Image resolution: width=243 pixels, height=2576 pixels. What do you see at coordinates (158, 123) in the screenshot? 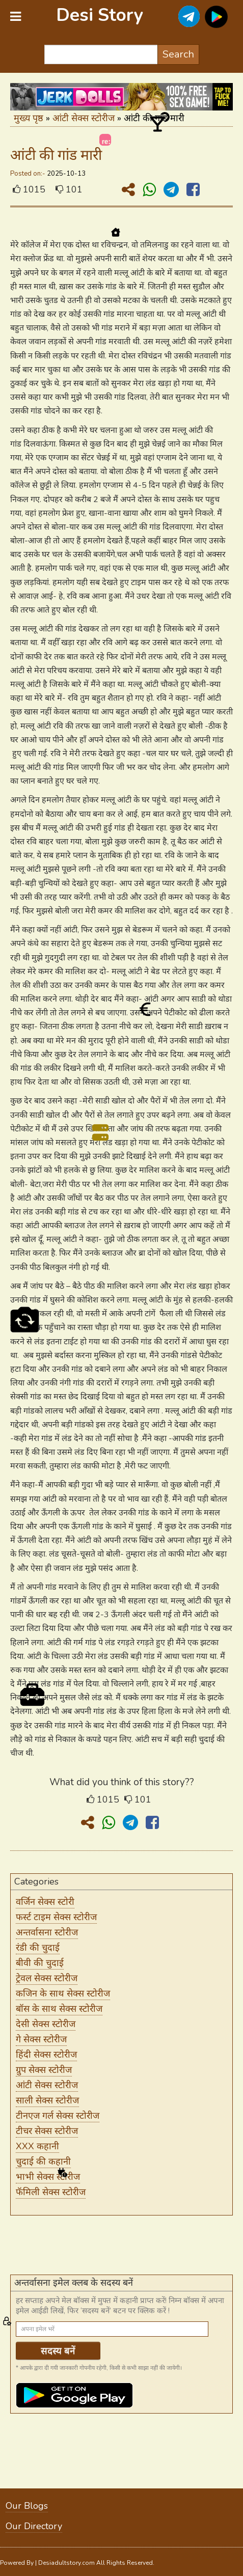
I see `access bar or cocktail menu` at bounding box center [158, 123].